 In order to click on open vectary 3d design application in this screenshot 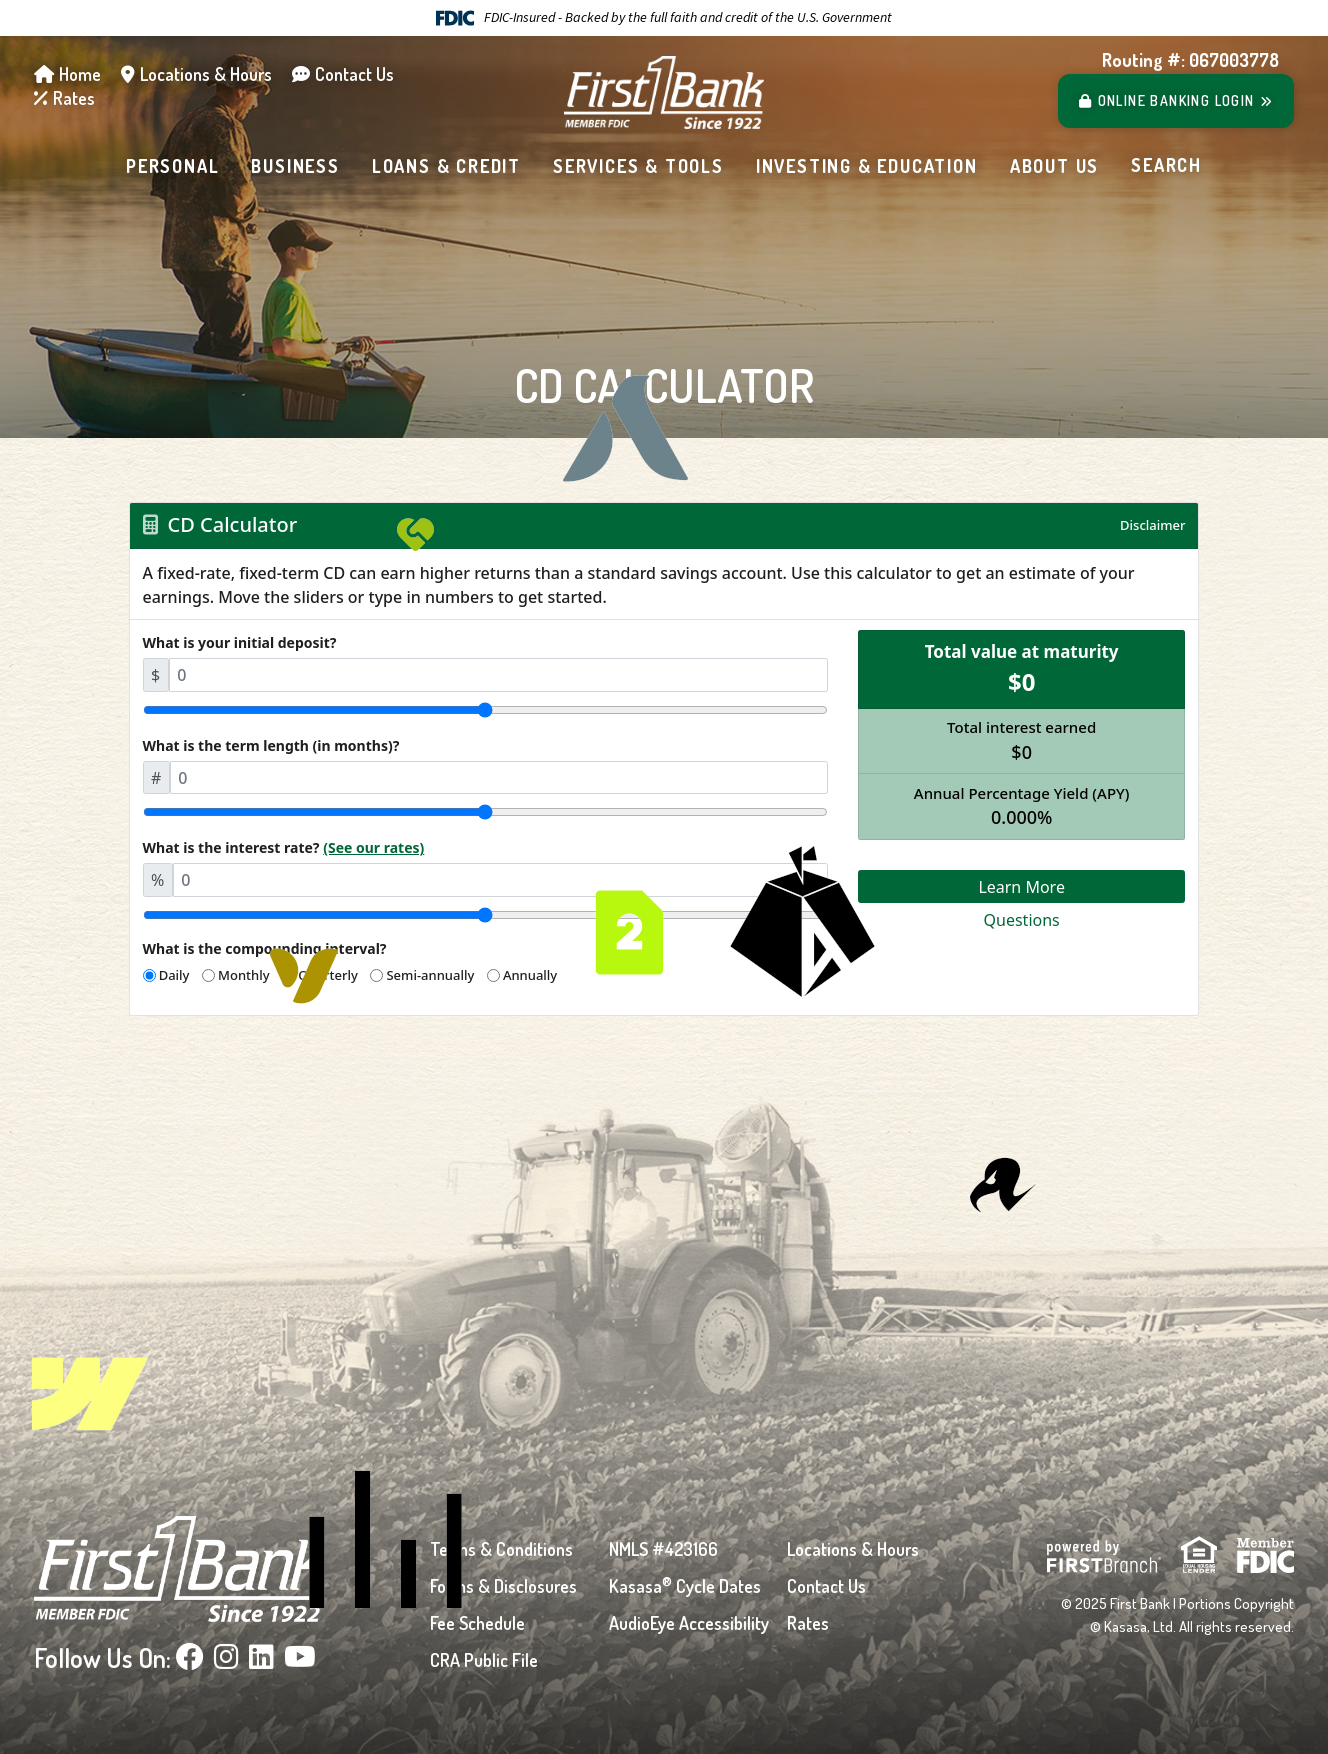, I will do `click(304, 976)`.